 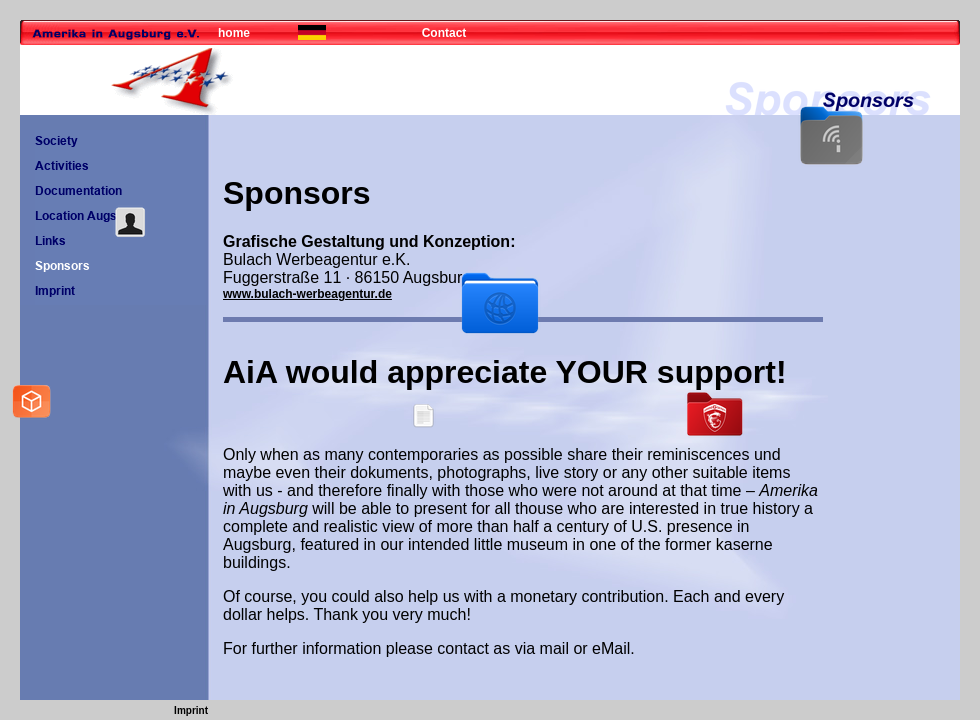 What do you see at coordinates (112, 204) in the screenshot?
I see `indicates user-generated content in the library` at bounding box center [112, 204].